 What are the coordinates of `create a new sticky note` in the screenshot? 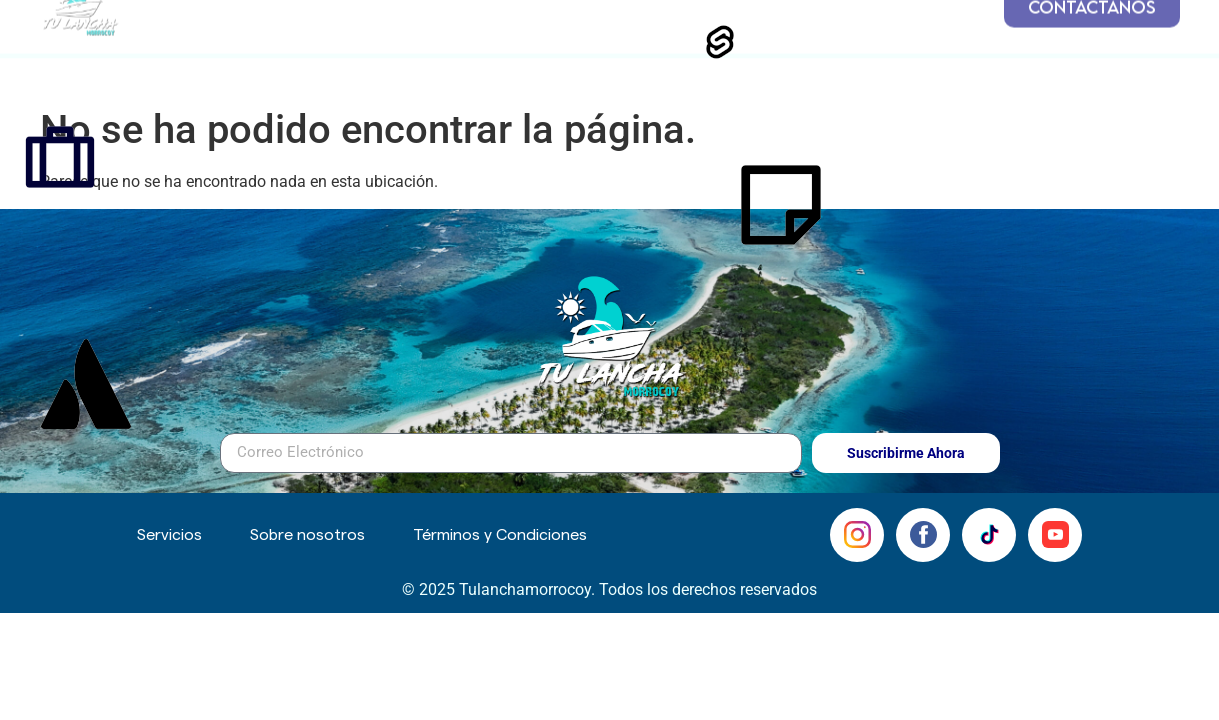 It's located at (781, 205).